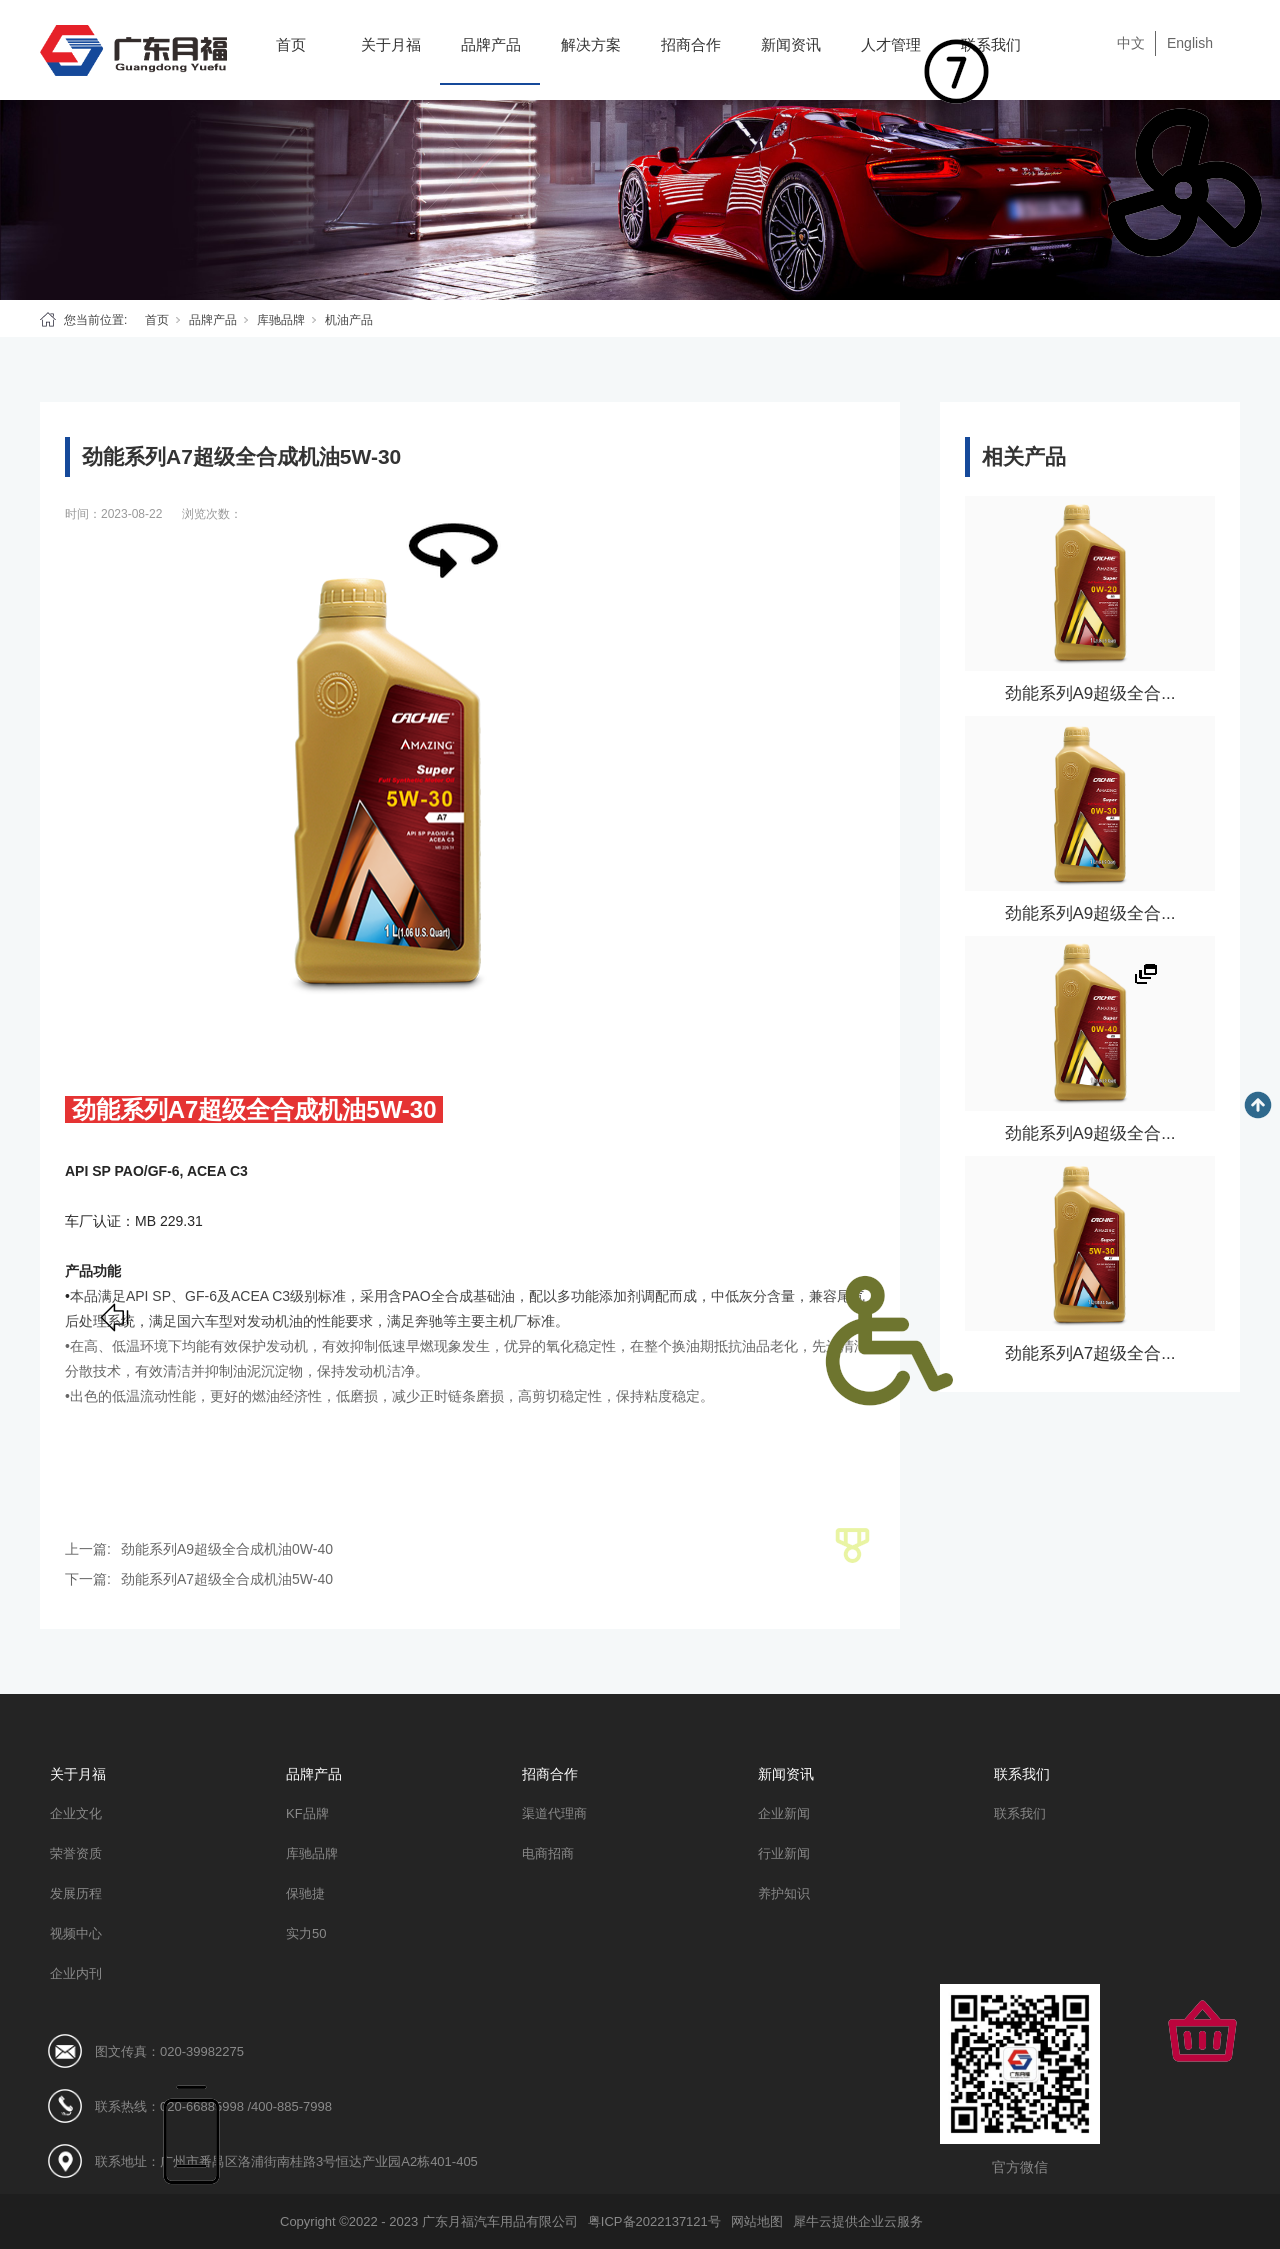  I want to click on indicates wheelchair accessible facilities, so click(879, 1343).